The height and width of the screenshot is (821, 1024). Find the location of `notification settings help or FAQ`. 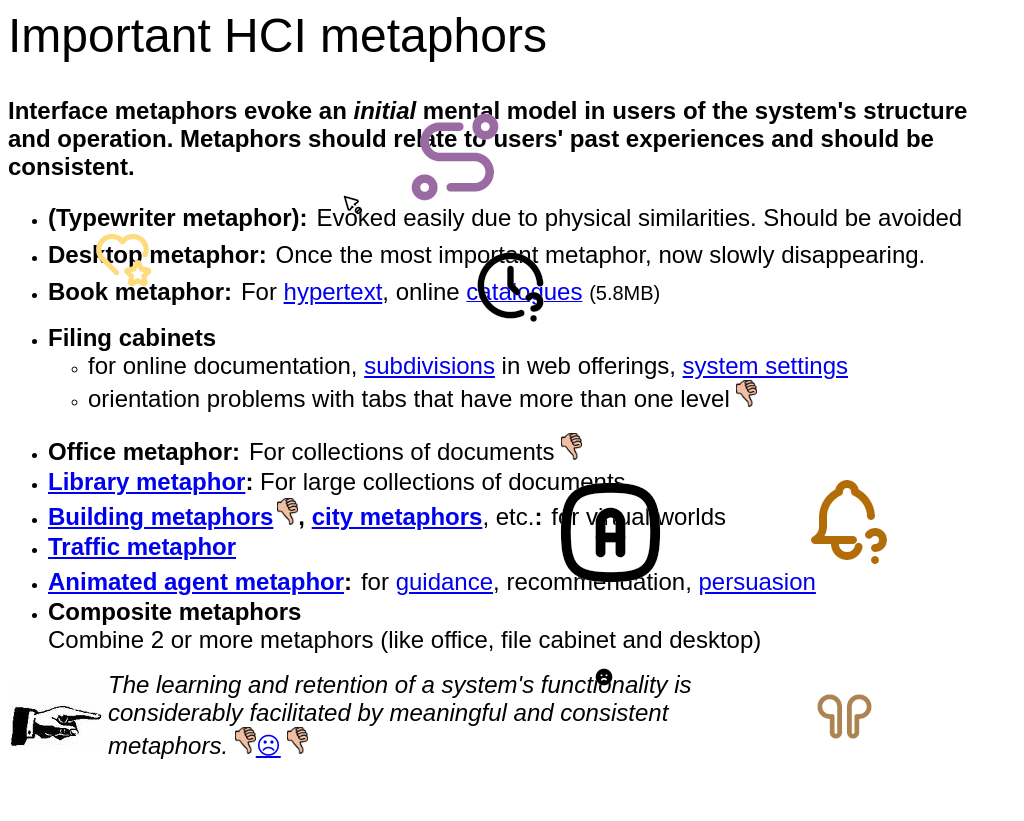

notification settings help or FAQ is located at coordinates (847, 520).